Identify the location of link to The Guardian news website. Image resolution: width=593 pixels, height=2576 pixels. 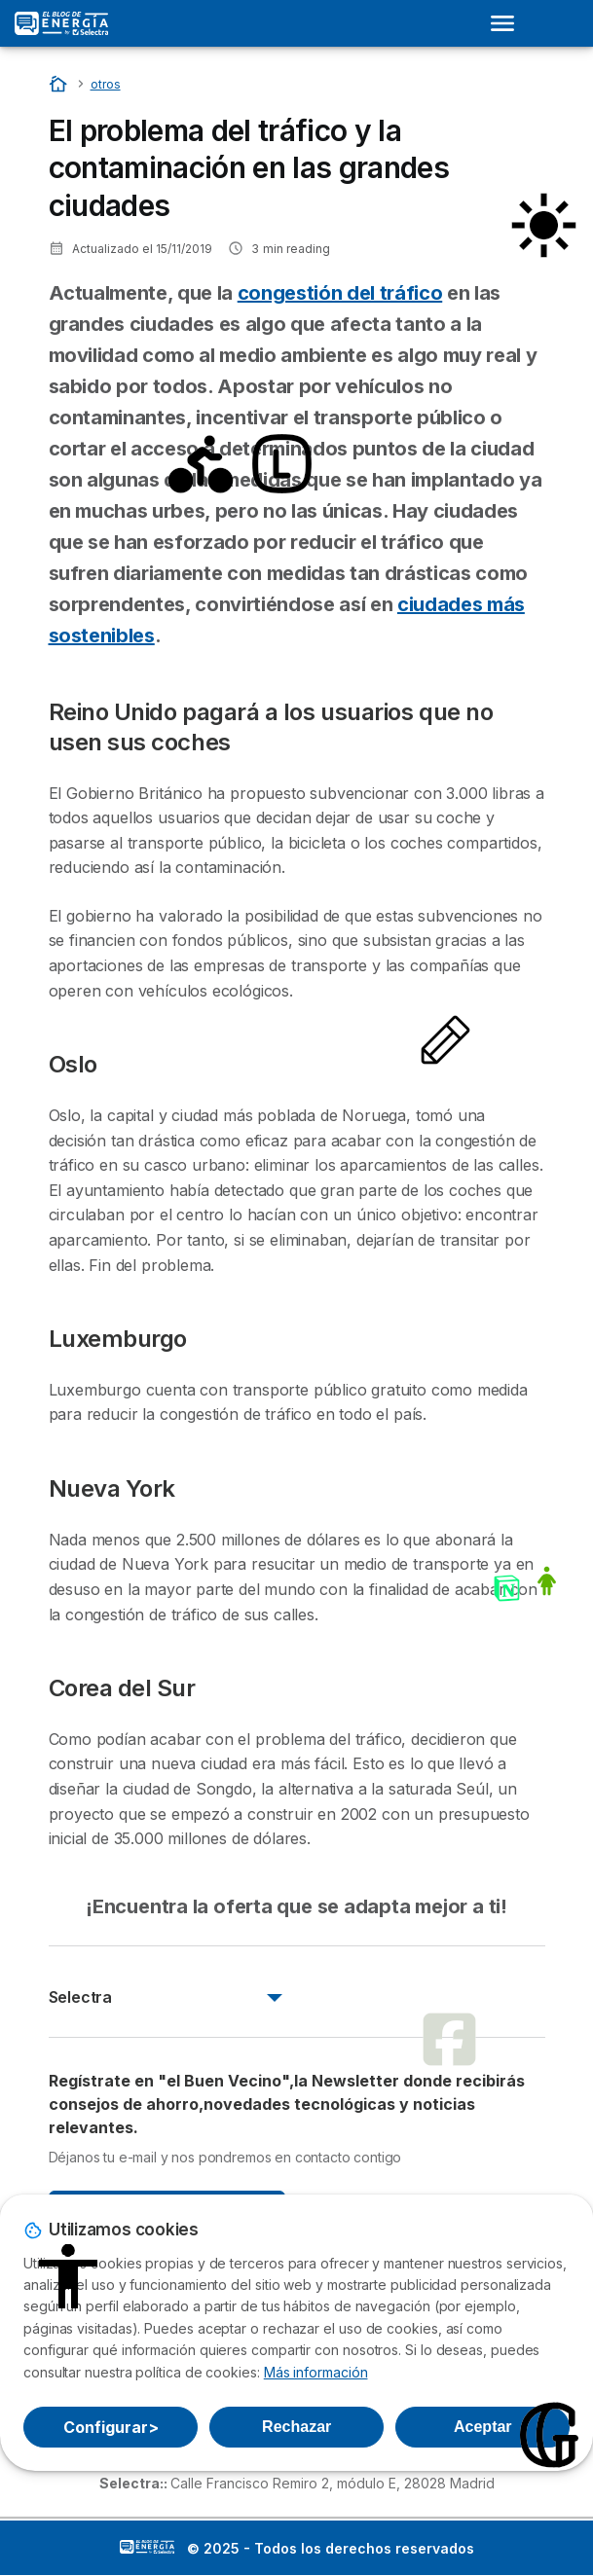
(549, 2435).